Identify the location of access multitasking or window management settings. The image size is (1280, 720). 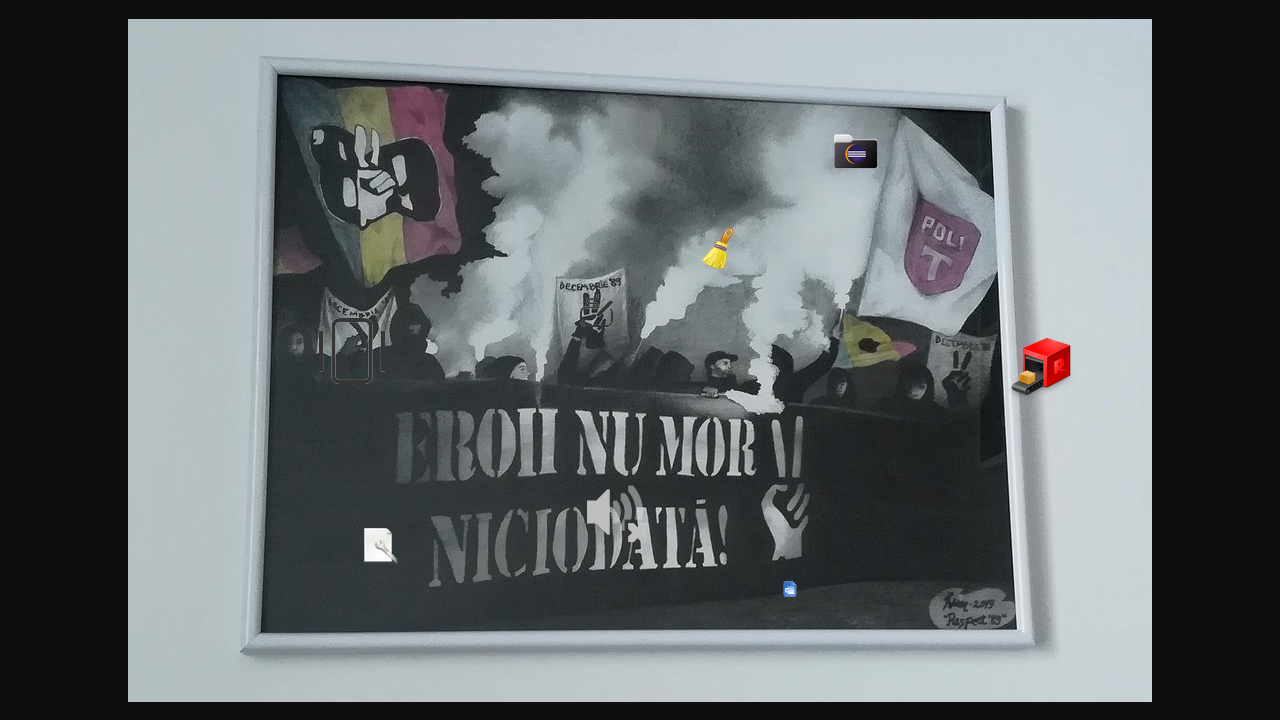
(352, 351).